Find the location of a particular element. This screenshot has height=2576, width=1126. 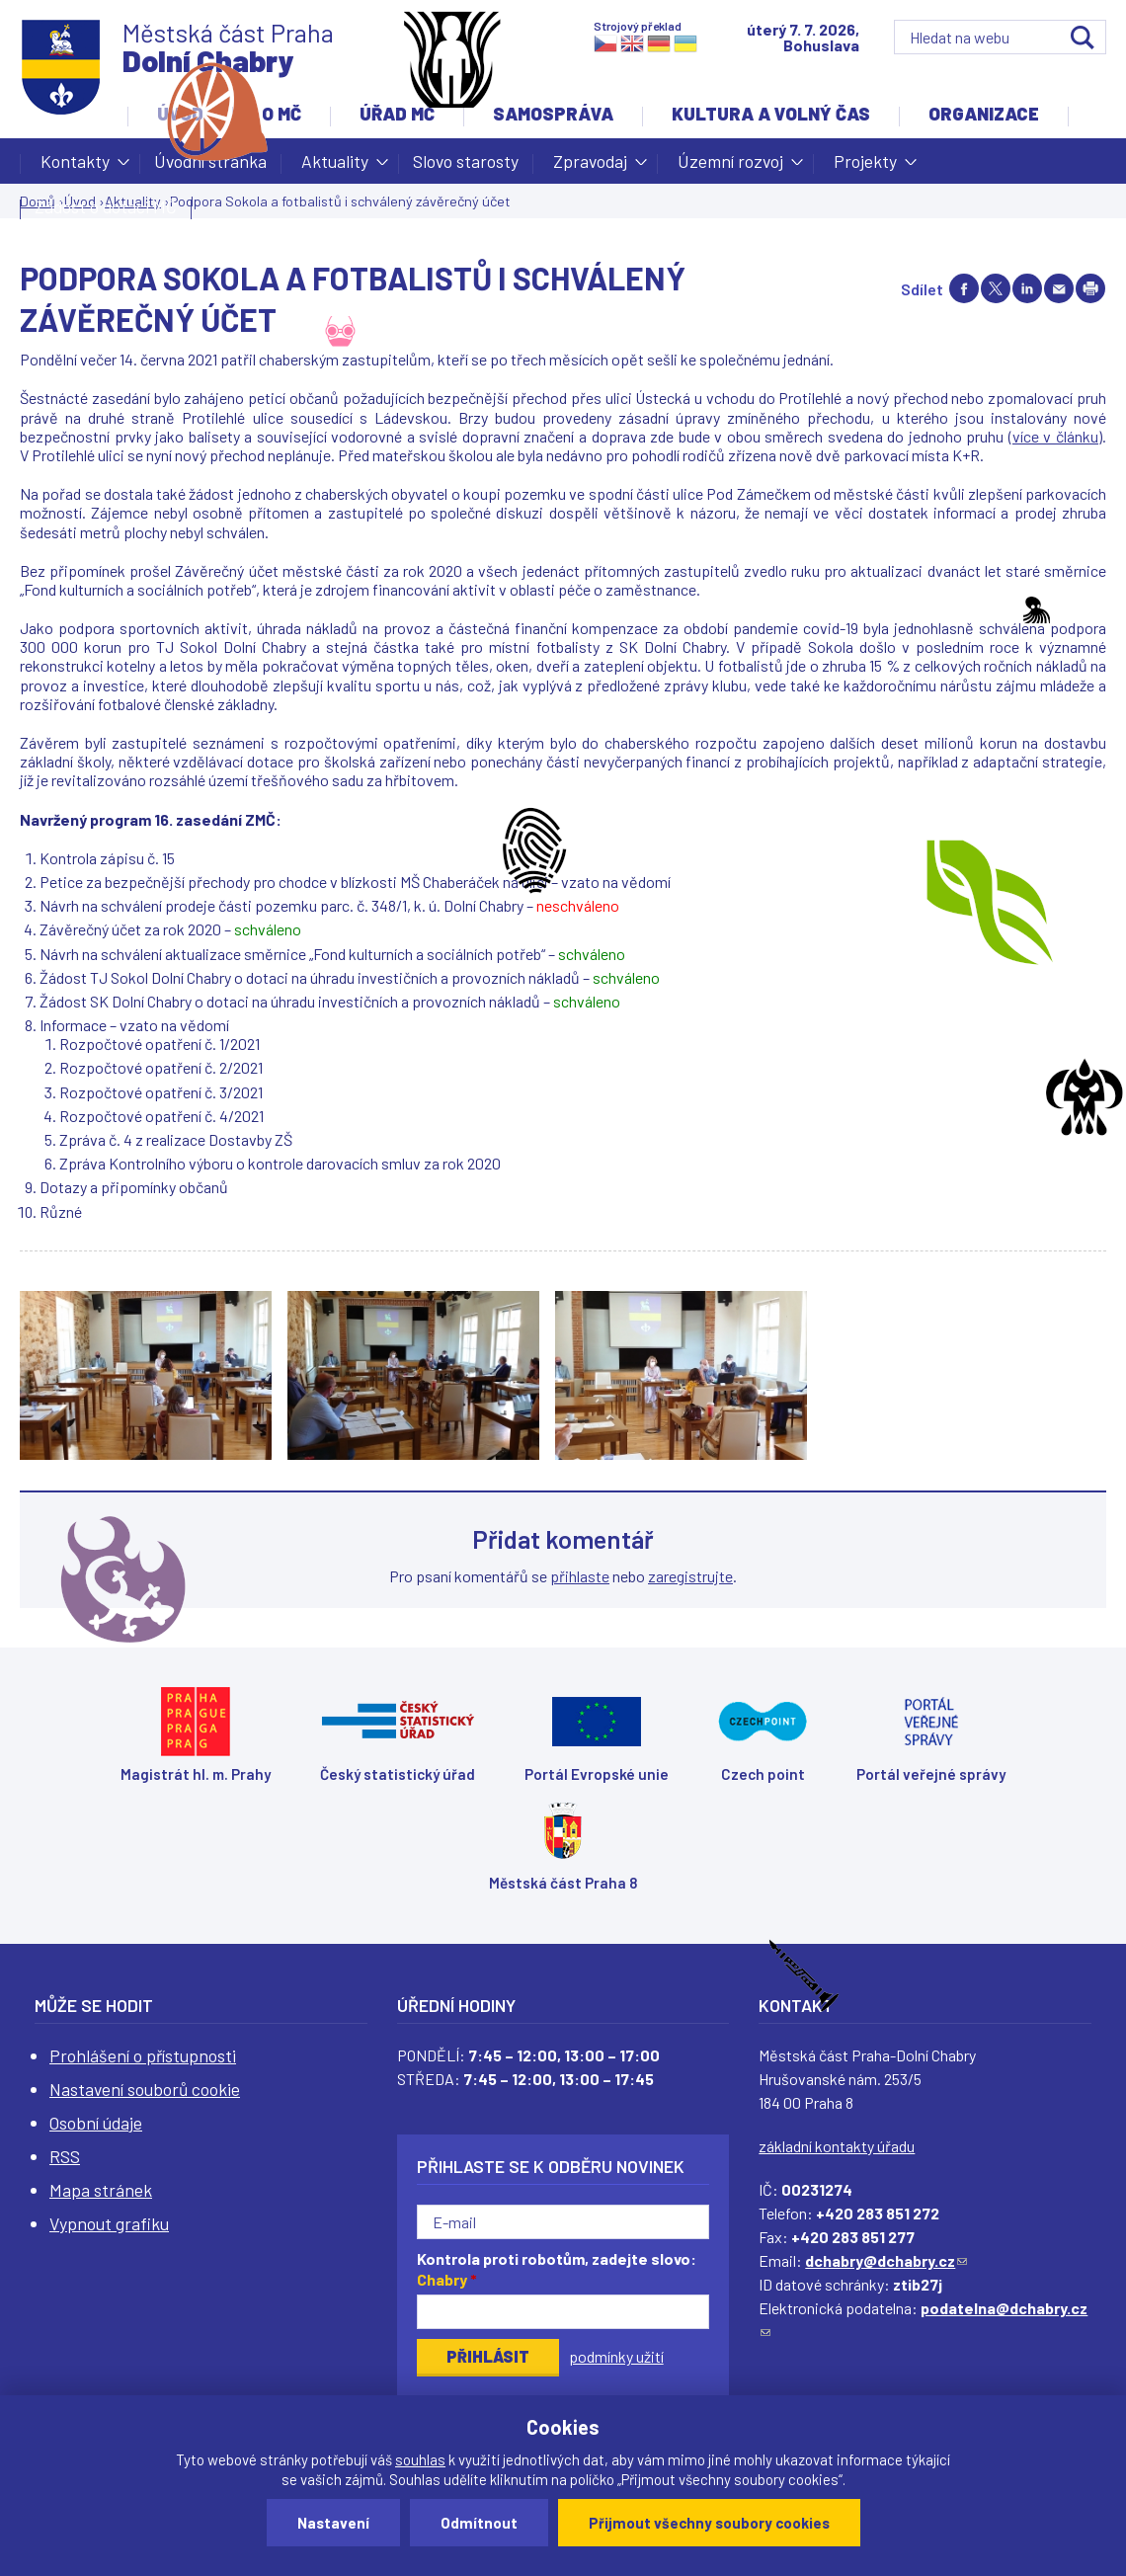

fire element or flame-type creature in a game is located at coordinates (120, 1577).